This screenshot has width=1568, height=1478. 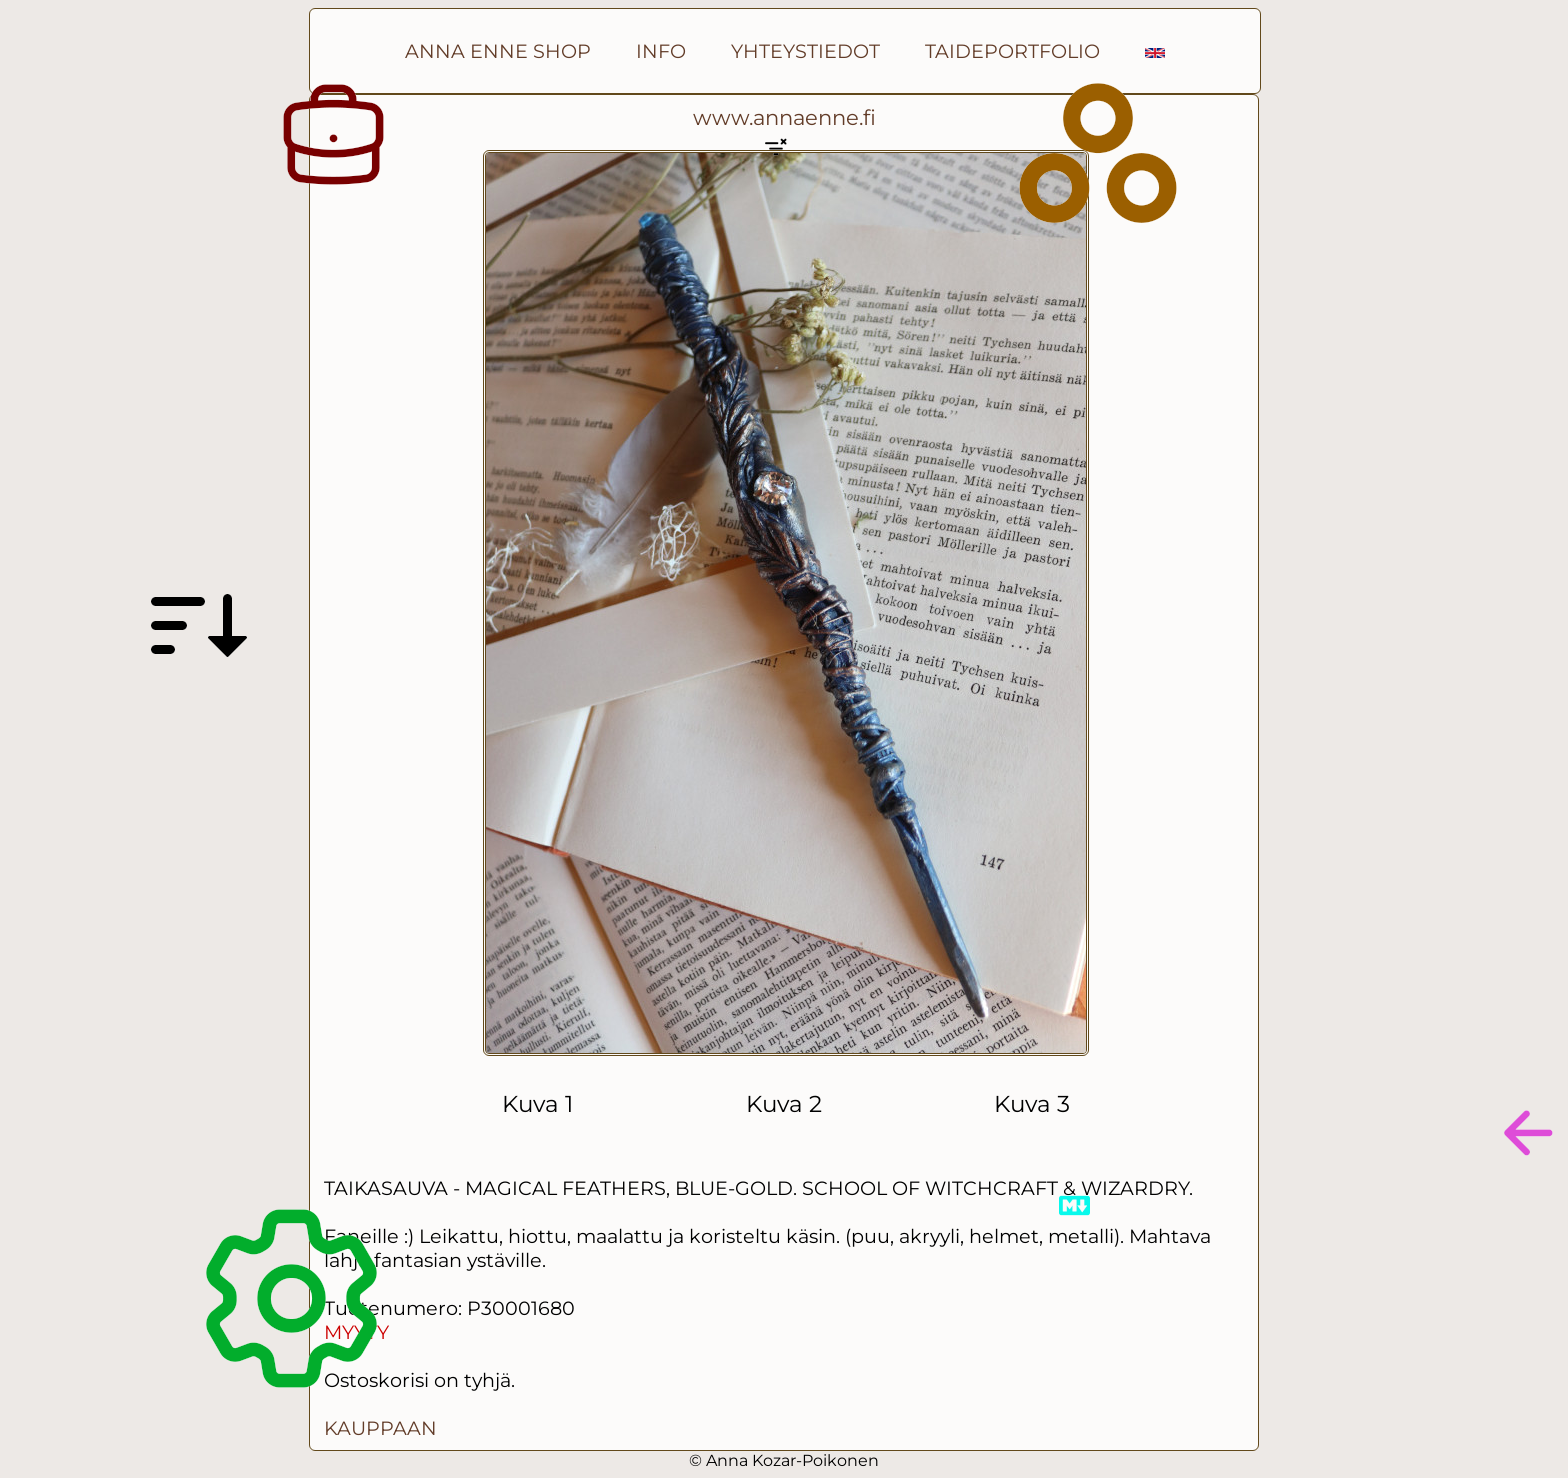 I want to click on go back to the previous page, so click(x=1530, y=1134).